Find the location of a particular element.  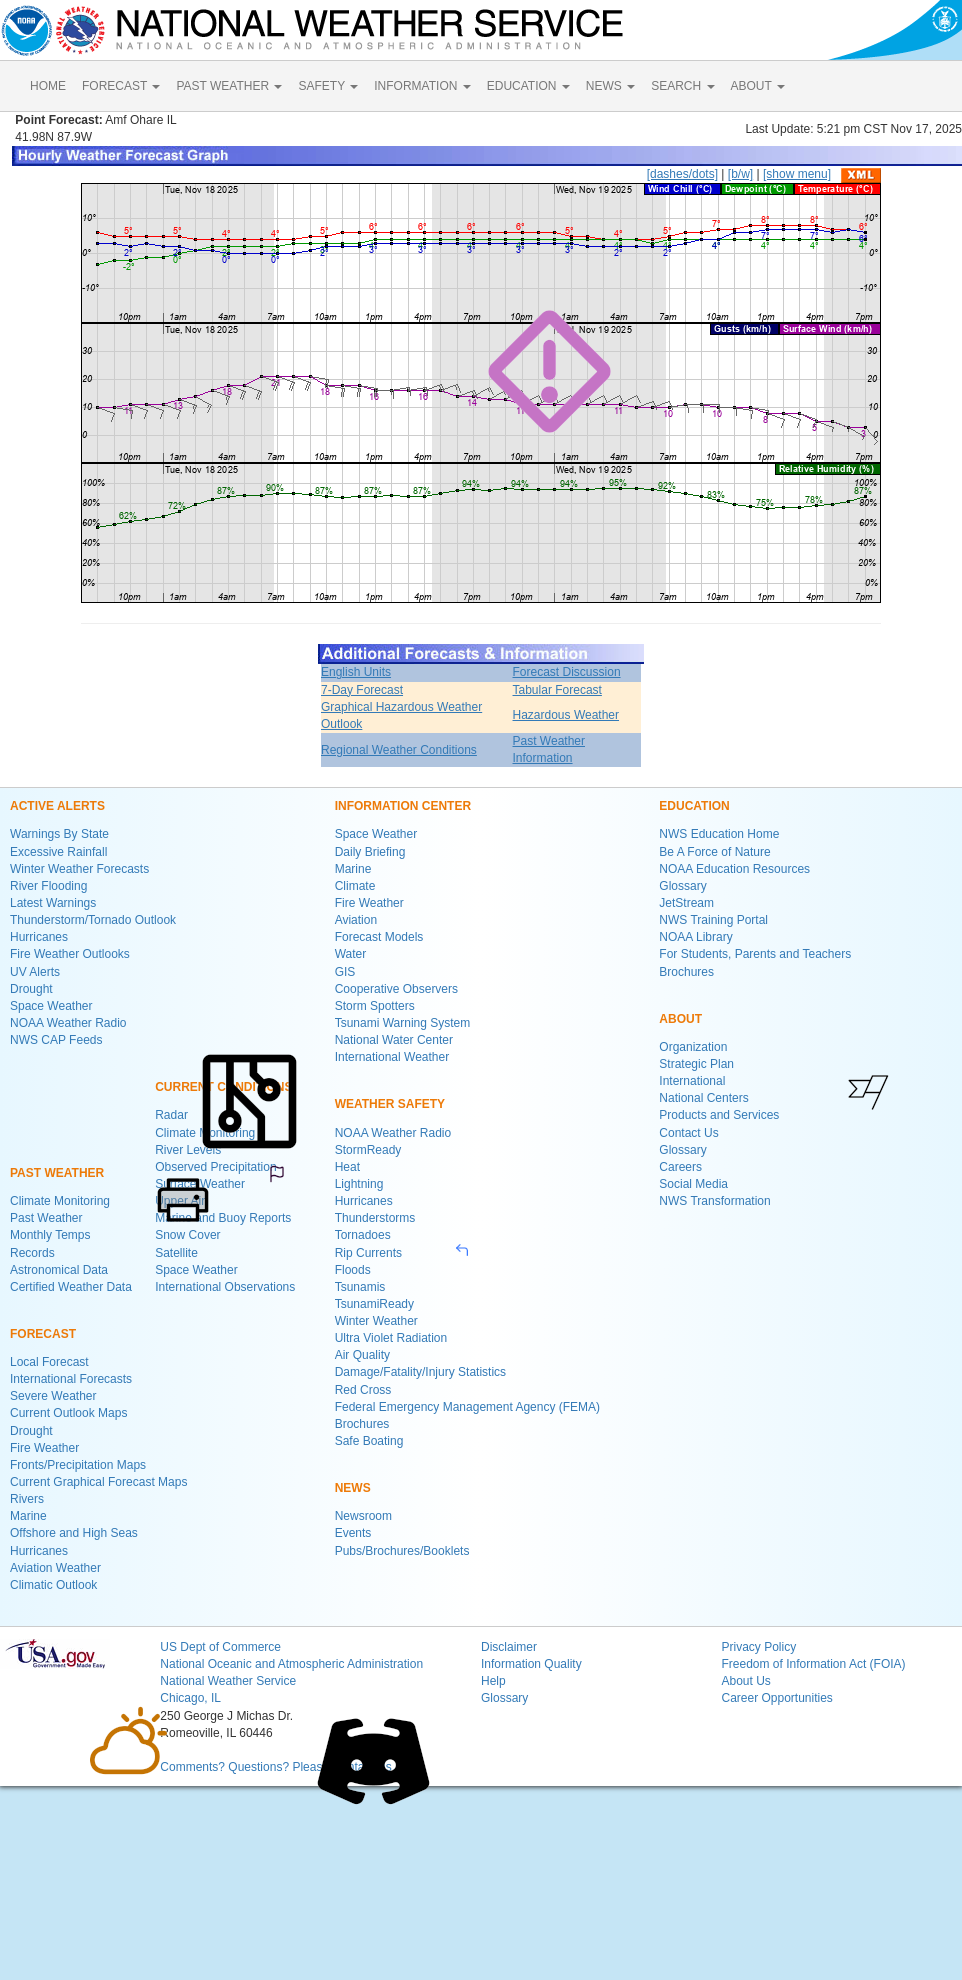

indicates a warning or alert requiring attention is located at coordinates (549, 371).